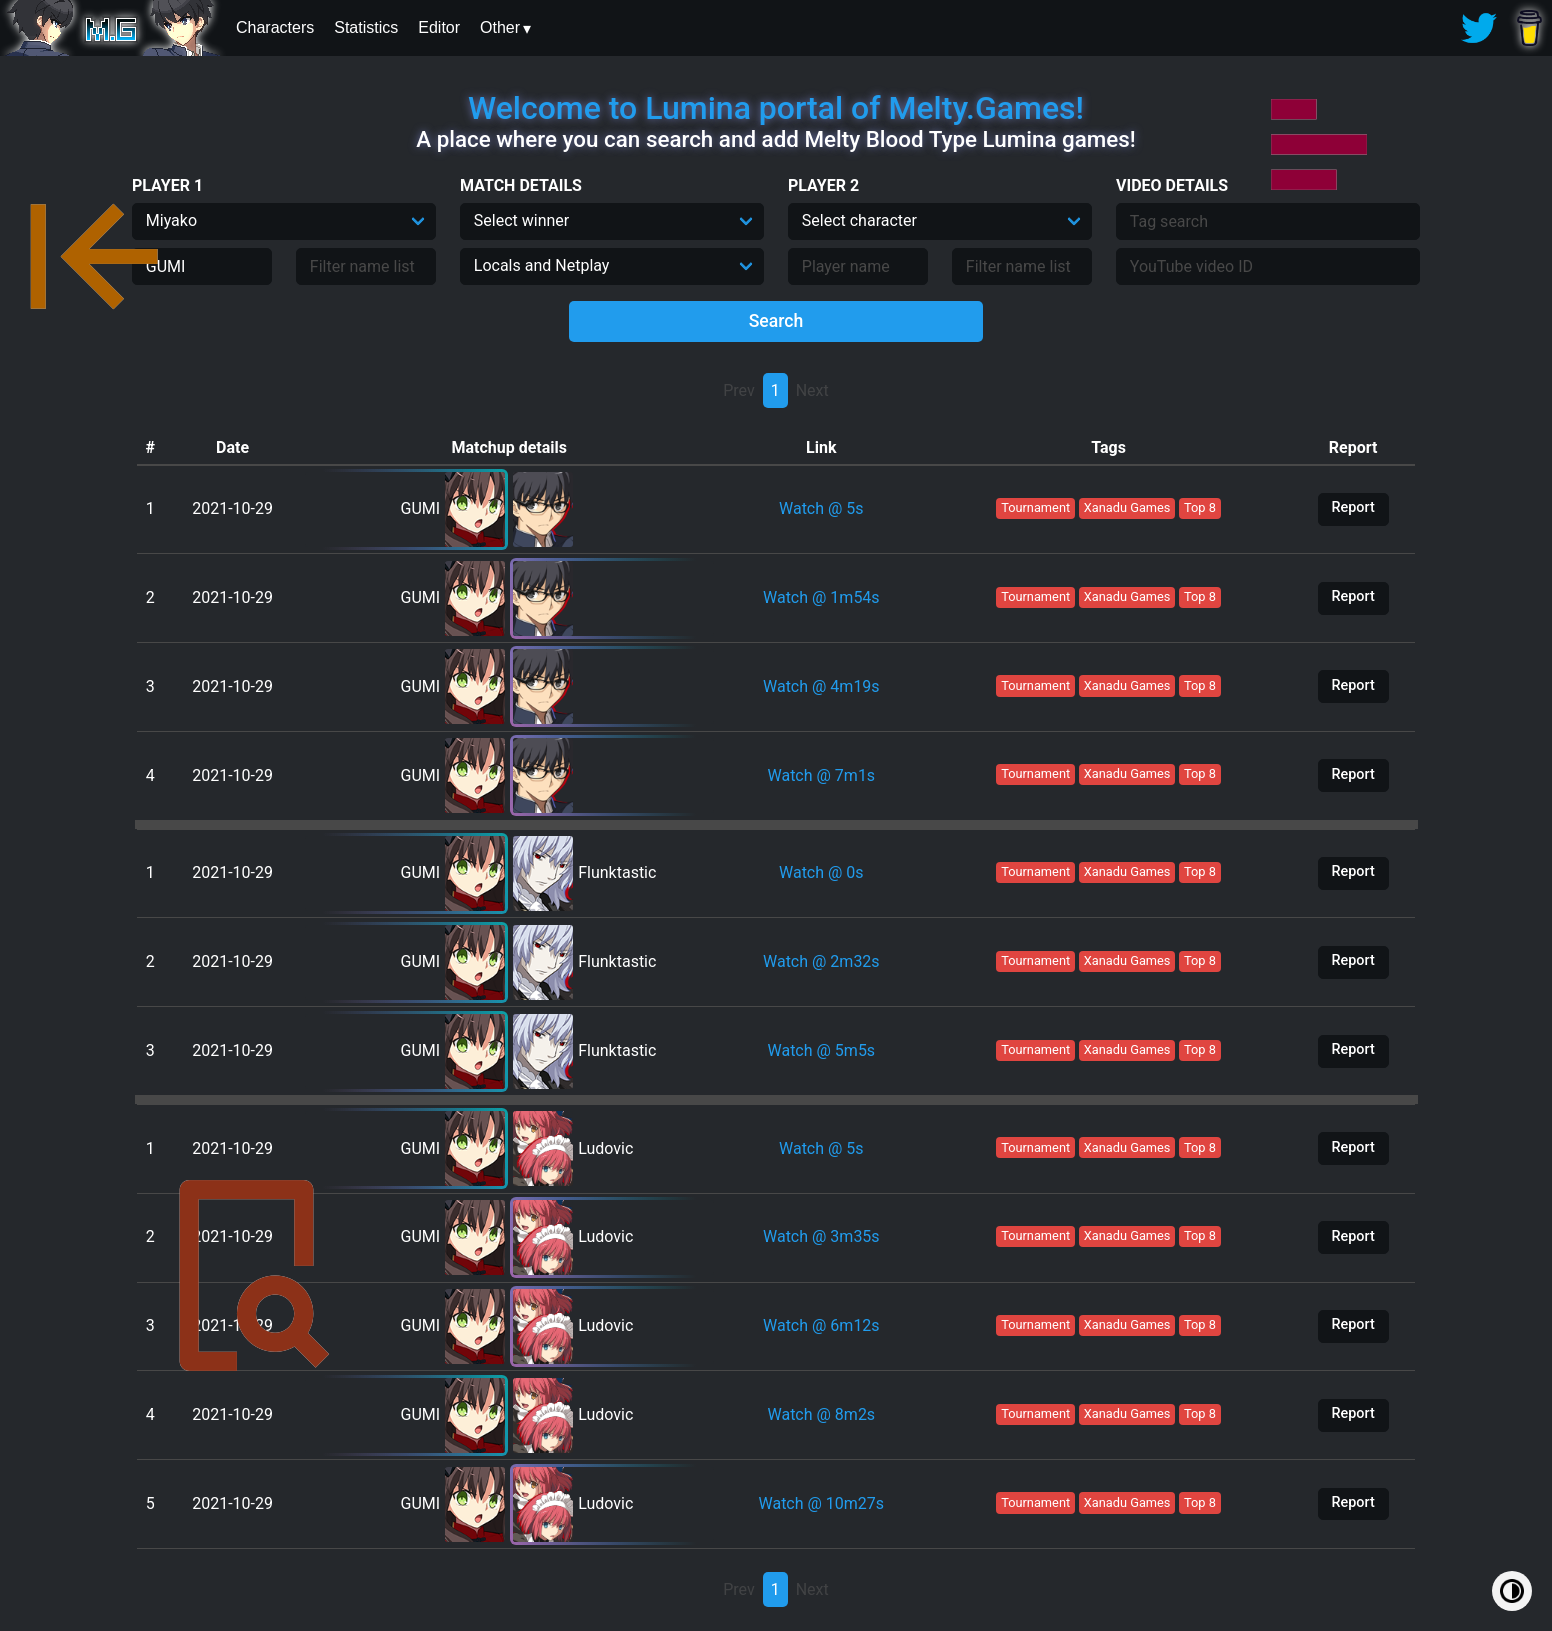  I want to click on view horizontal bar chart data, so click(1316, 144).